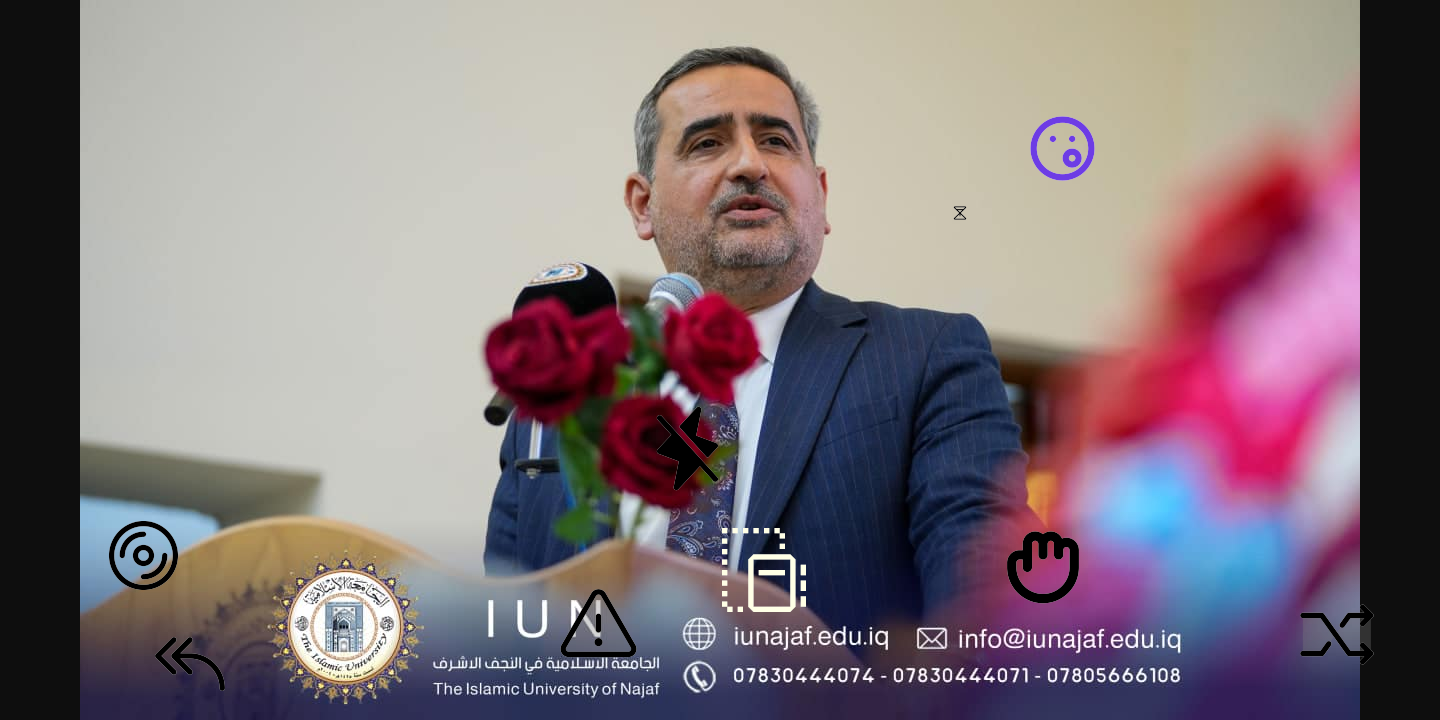 The image size is (1440, 720). I want to click on reply all to a message or email, so click(190, 664).